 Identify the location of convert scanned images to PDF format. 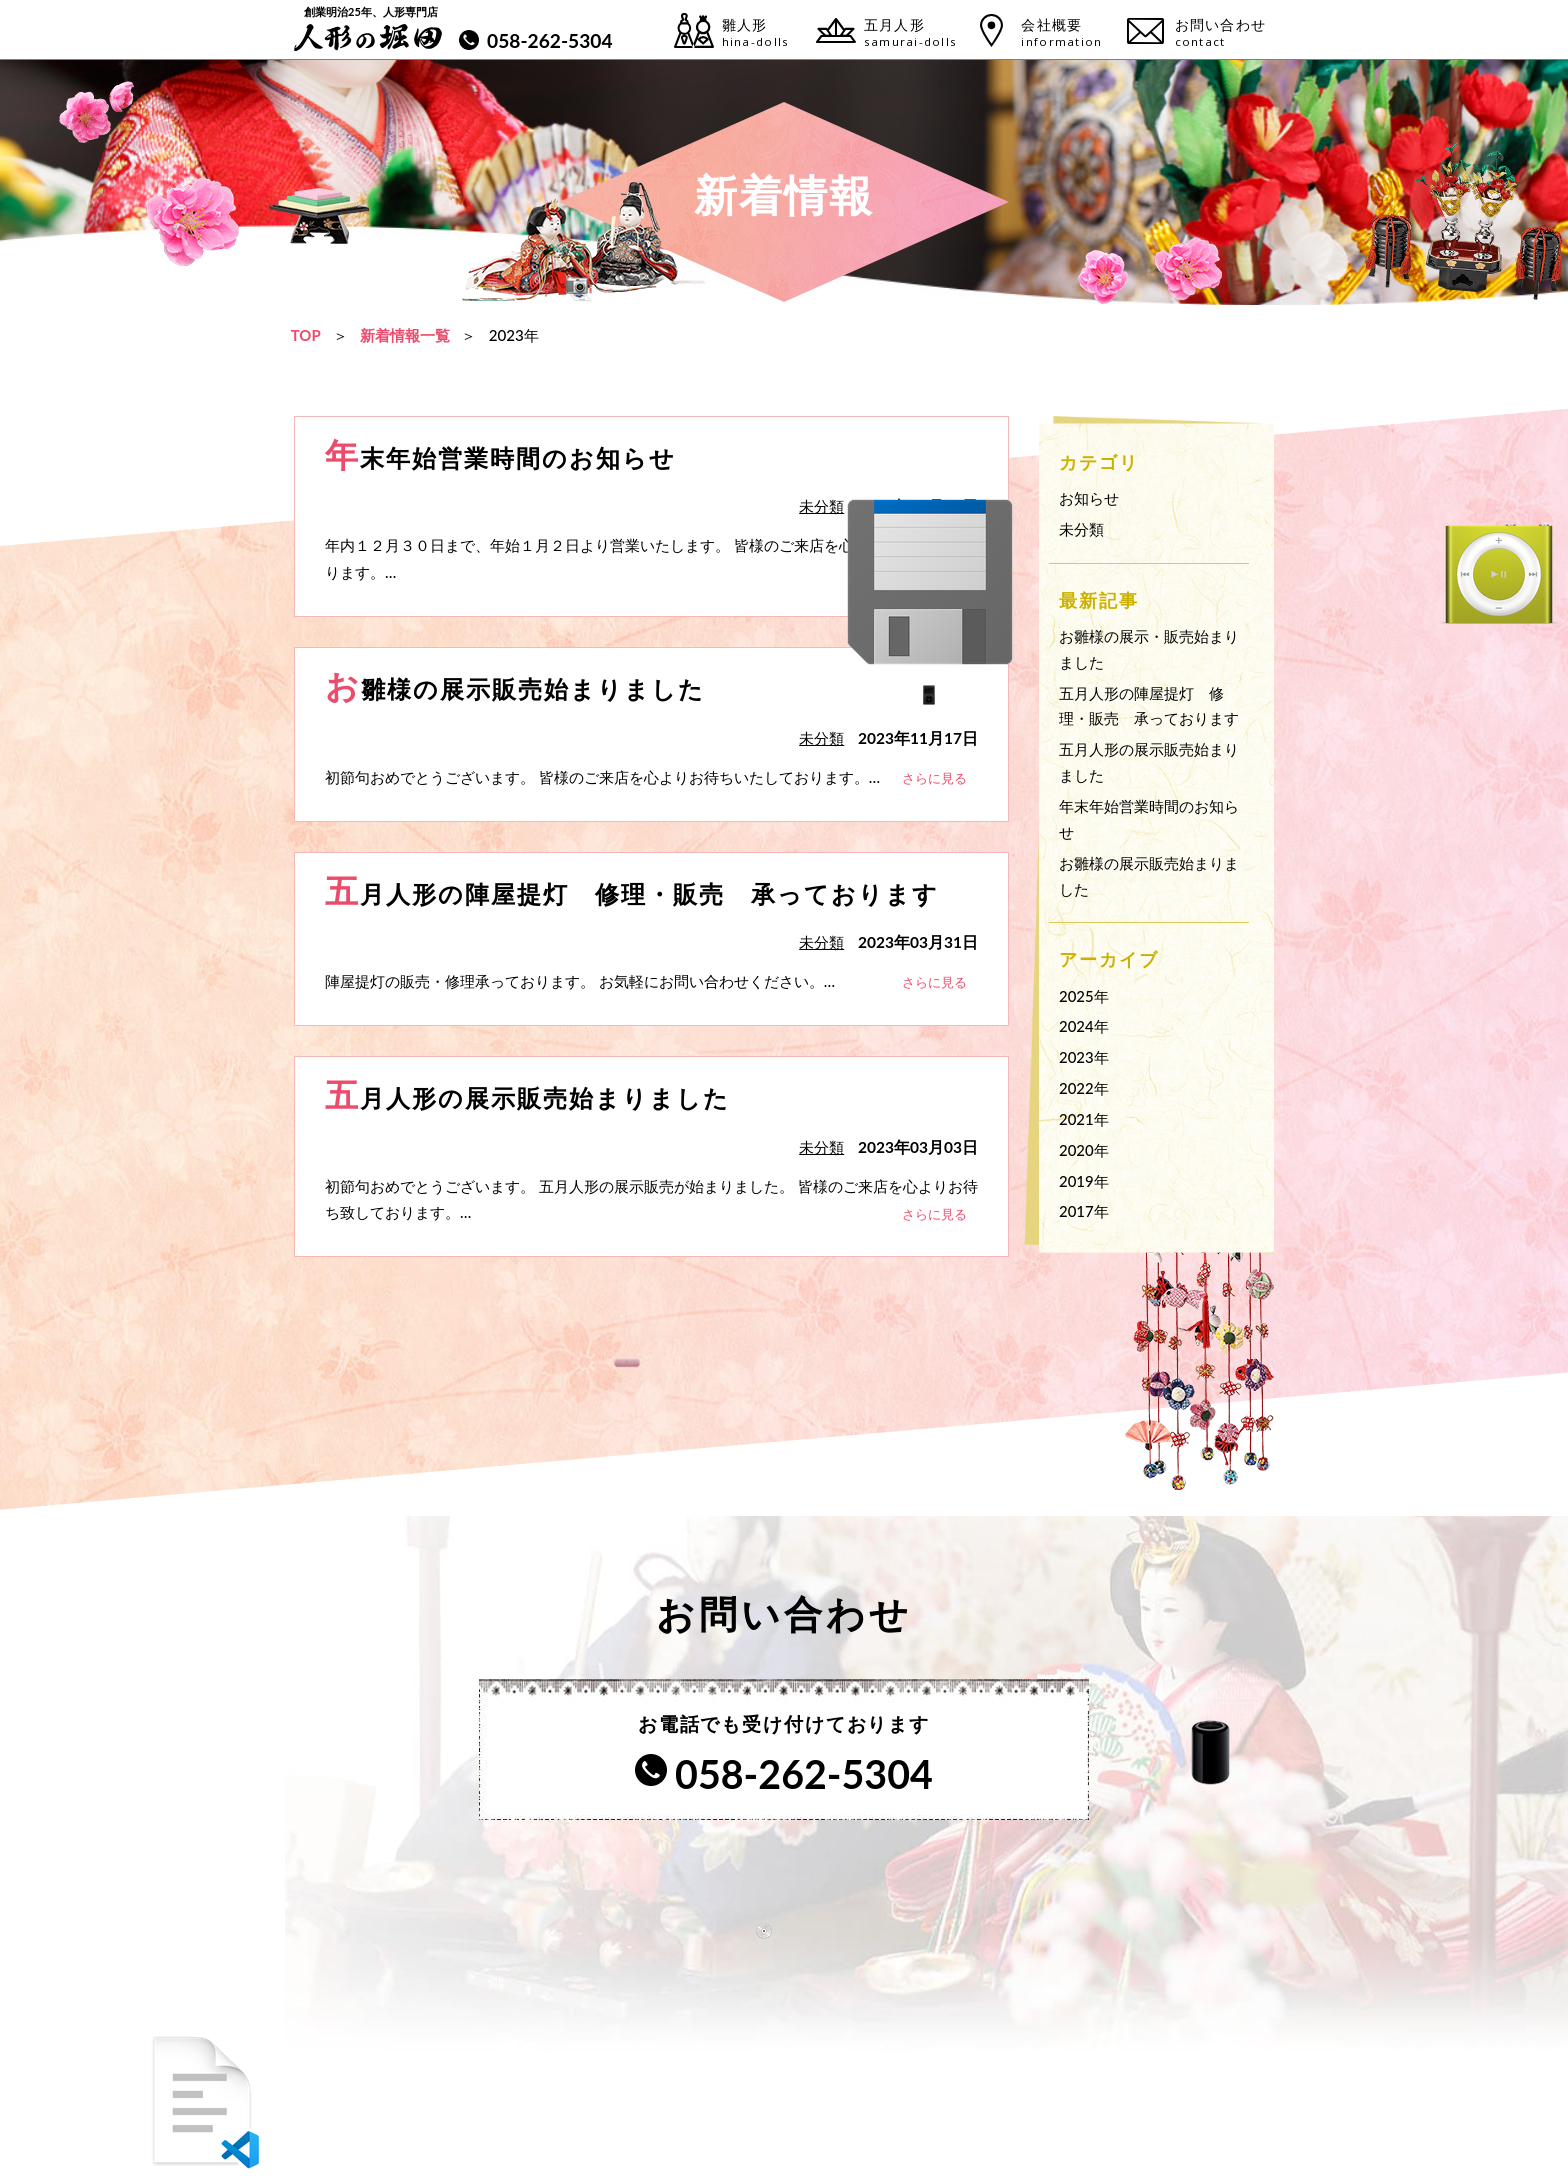
(577, 289).